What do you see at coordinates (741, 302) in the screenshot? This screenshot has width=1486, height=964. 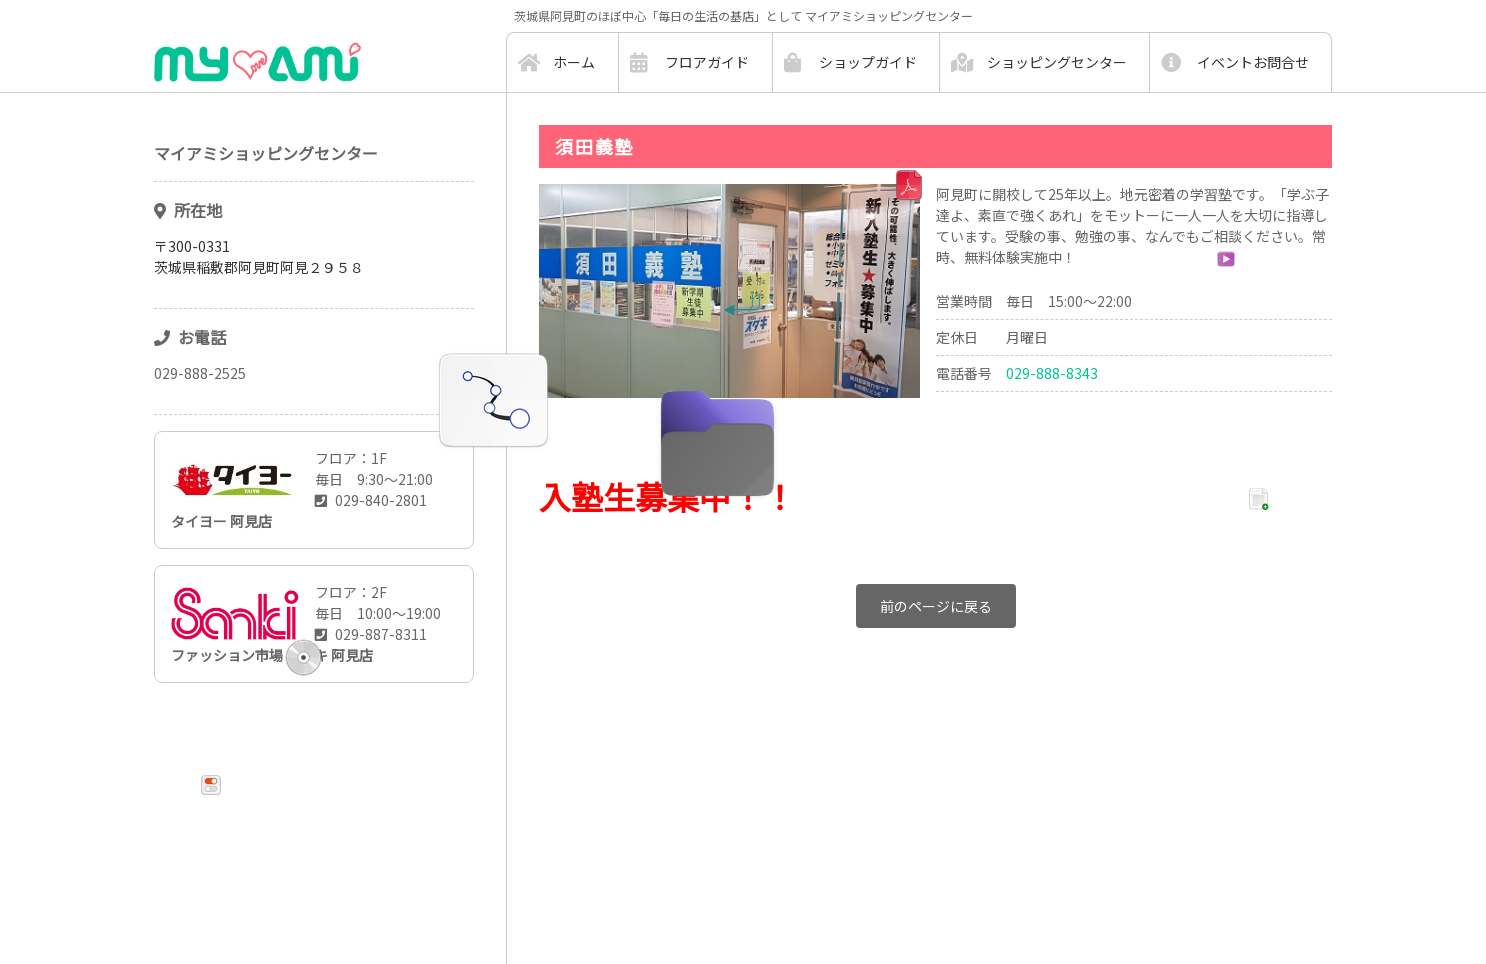 I see `reply to all recipients of an email` at bounding box center [741, 302].